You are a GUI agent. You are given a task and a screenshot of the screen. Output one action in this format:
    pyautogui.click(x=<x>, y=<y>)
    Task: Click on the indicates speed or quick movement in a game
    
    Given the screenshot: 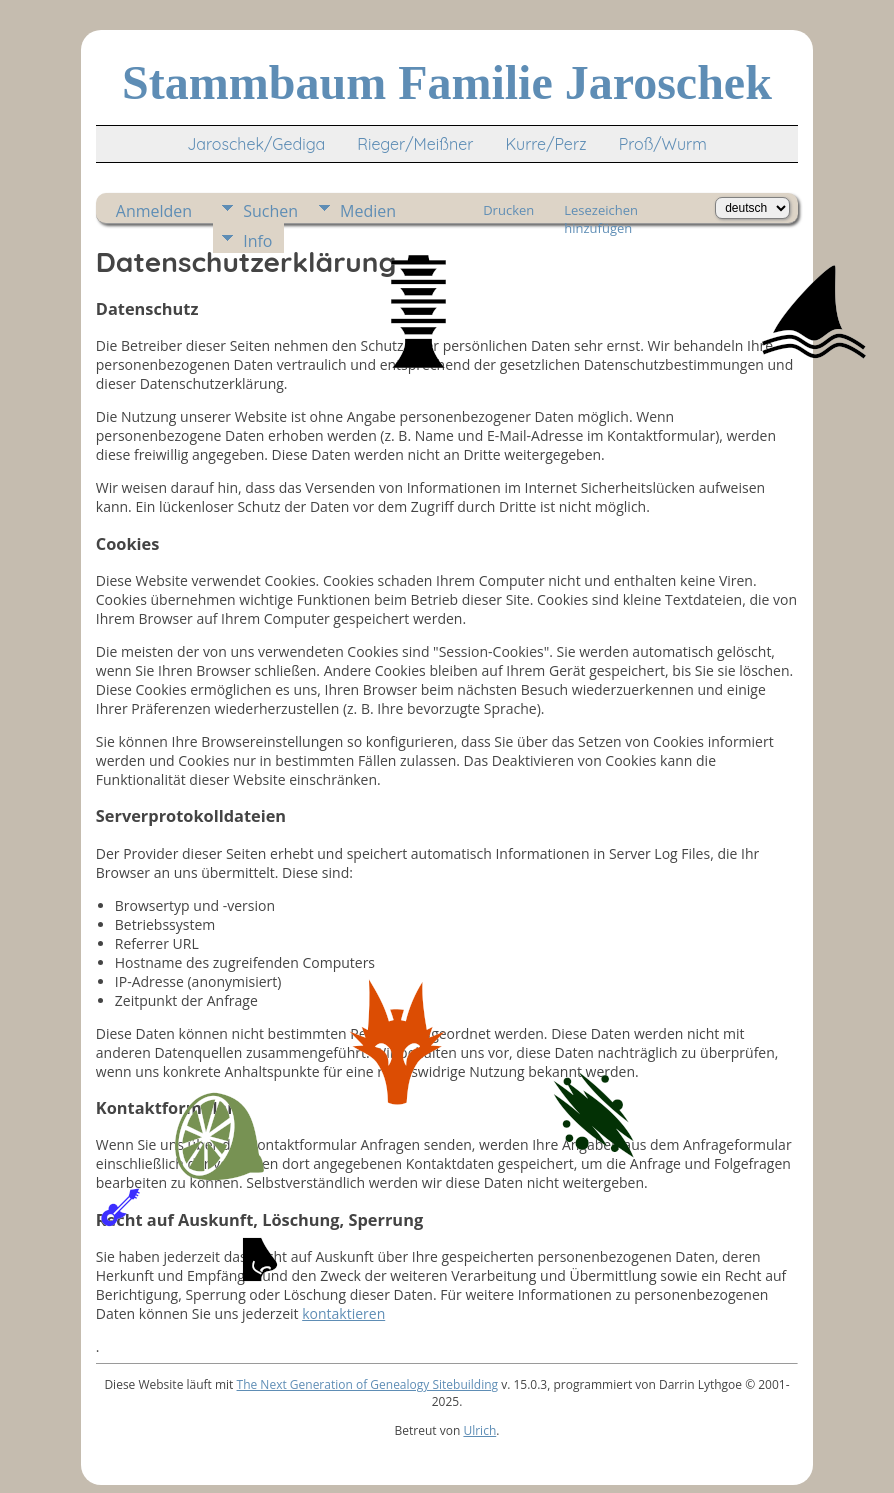 What is the action you would take?
    pyautogui.click(x=596, y=1114)
    